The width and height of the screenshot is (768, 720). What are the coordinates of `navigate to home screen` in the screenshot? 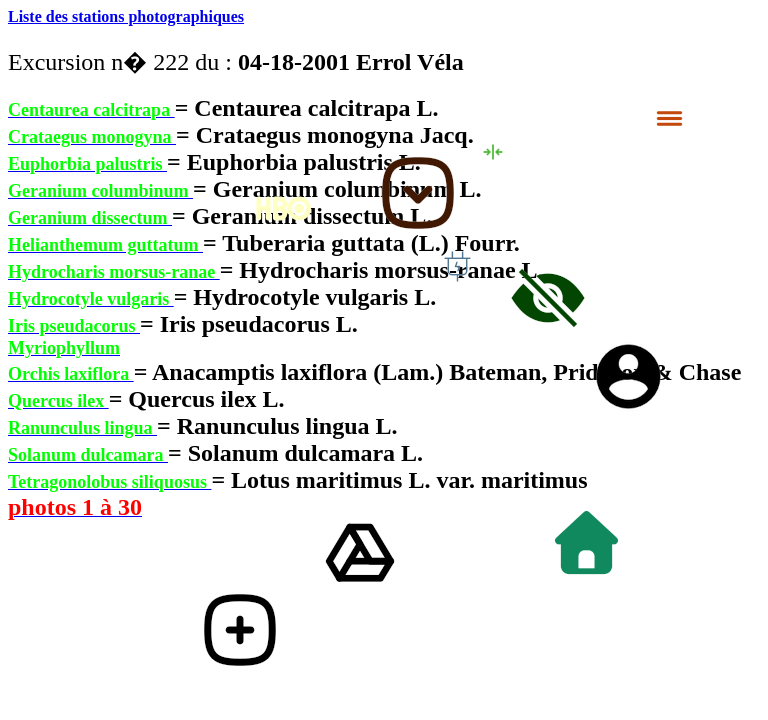 It's located at (586, 542).